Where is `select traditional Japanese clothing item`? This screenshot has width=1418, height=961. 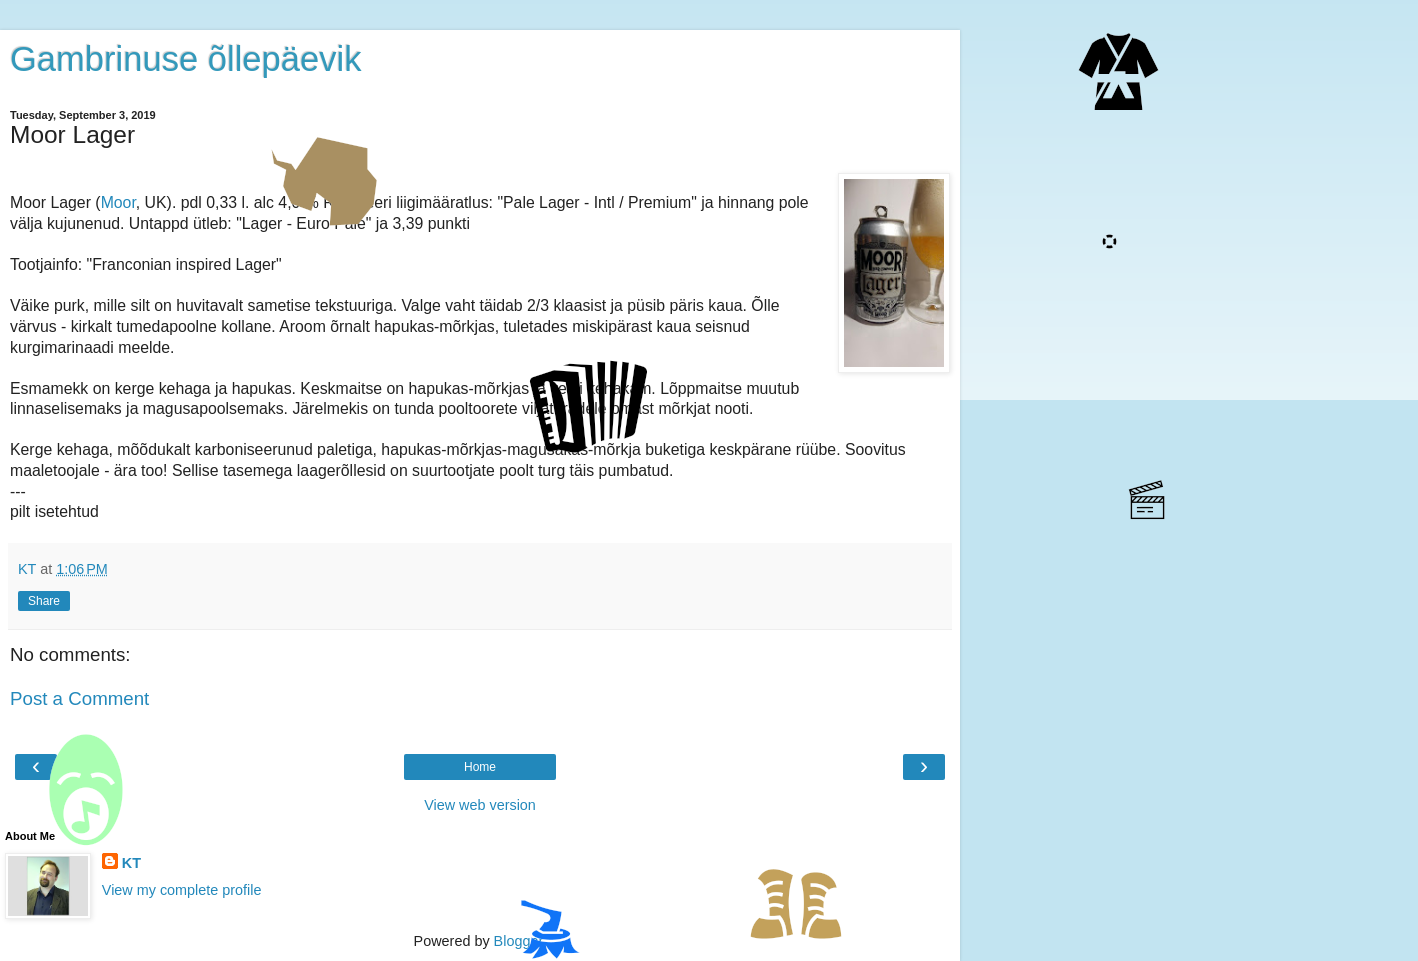 select traditional Japanese clothing item is located at coordinates (1118, 71).